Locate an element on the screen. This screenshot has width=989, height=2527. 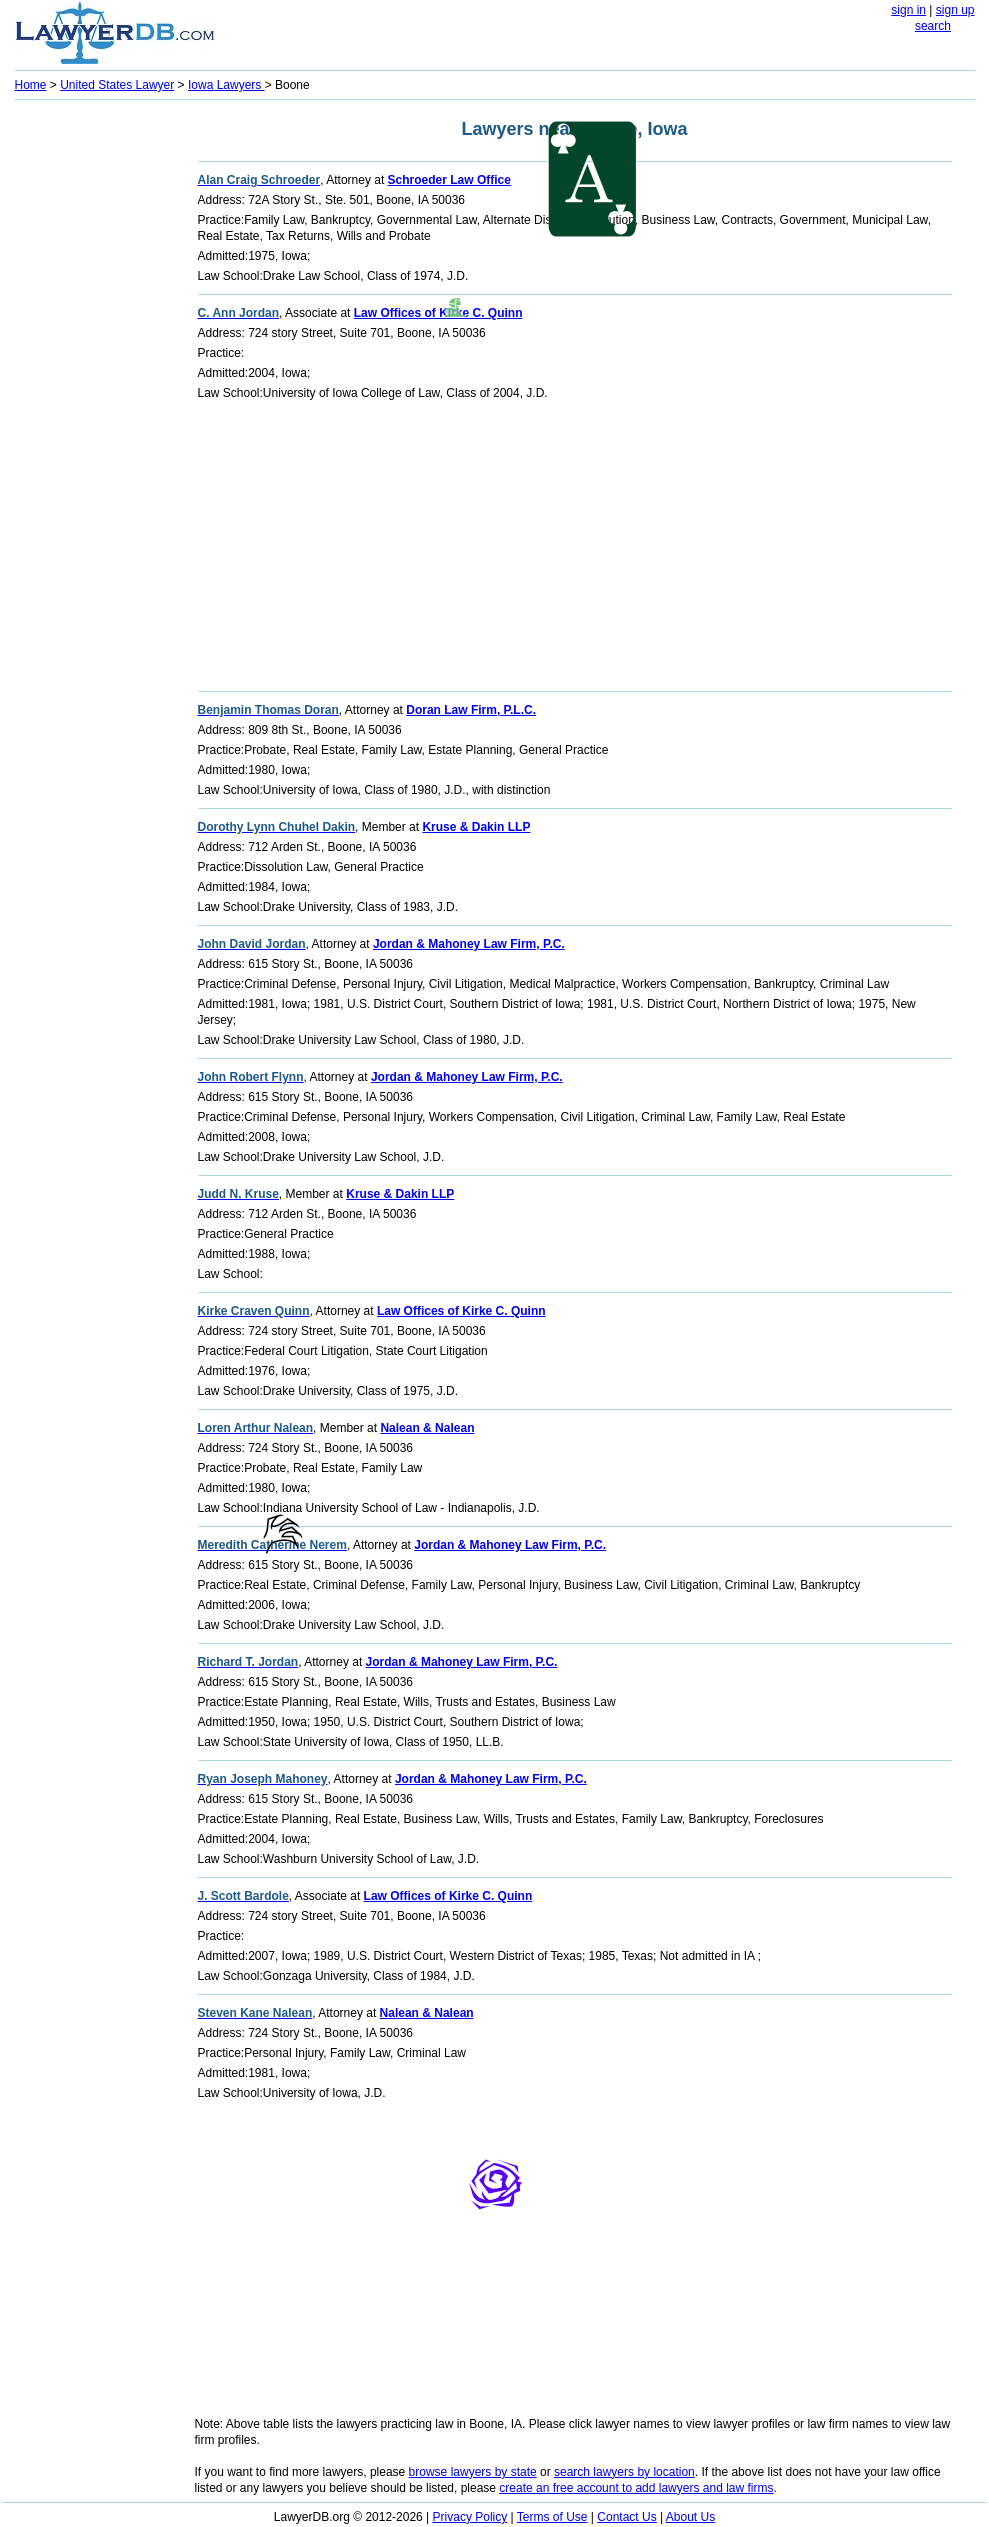
activate shadow grasp ability is located at coordinates (283, 1534).